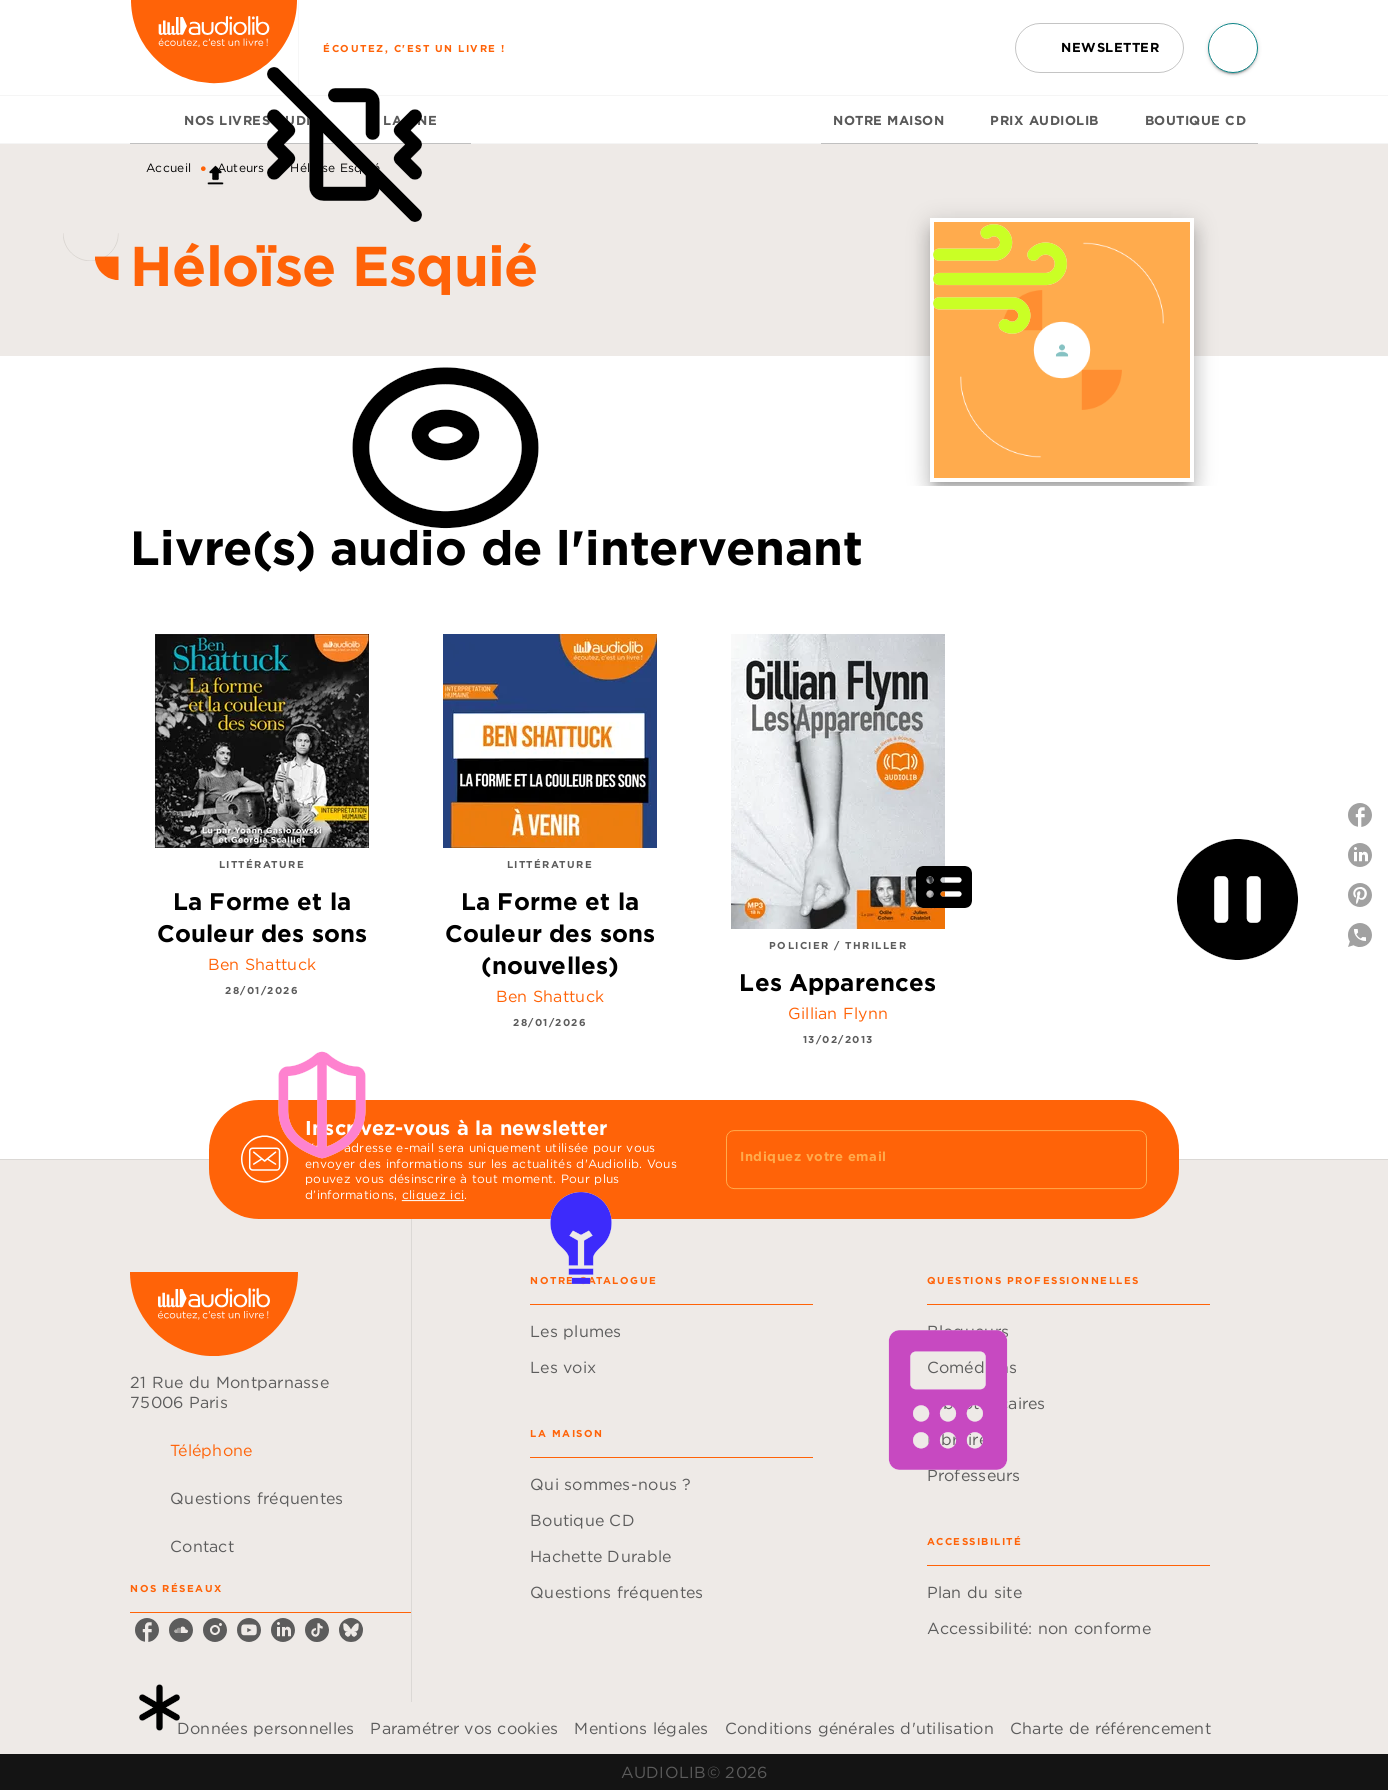 The height and width of the screenshot is (1790, 1388). Describe the element at coordinates (322, 1105) in the screenshot. I see `partial security or protection enabled` at that location.